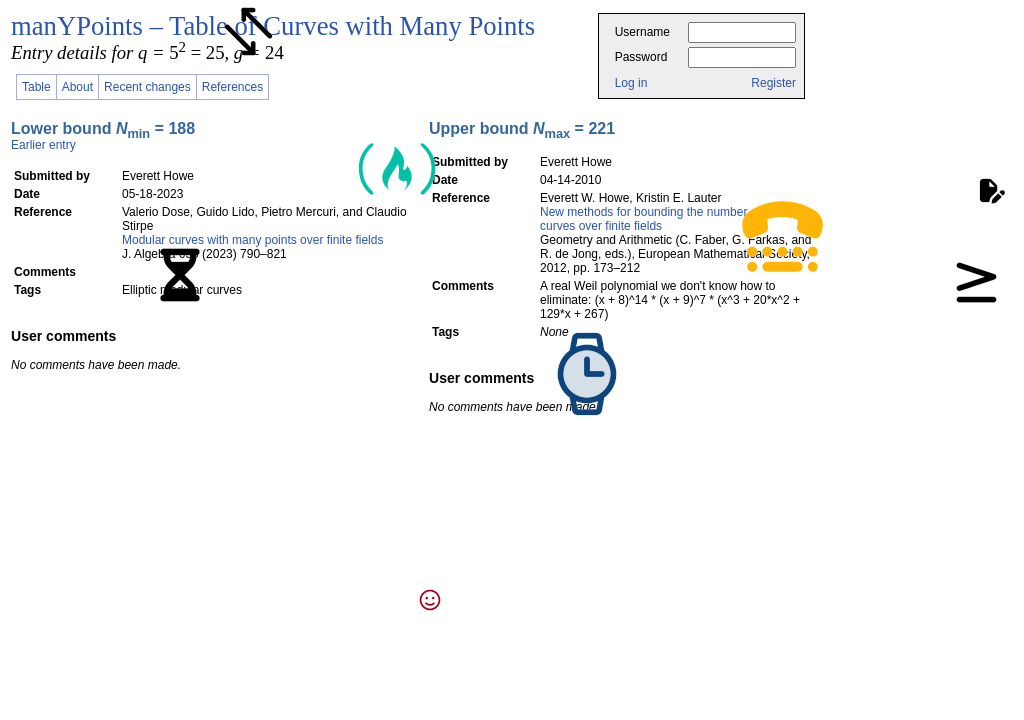 This screenshot has width=1024, height=720. I want to click on indicates a minimum value requirement, so click(976, 282).